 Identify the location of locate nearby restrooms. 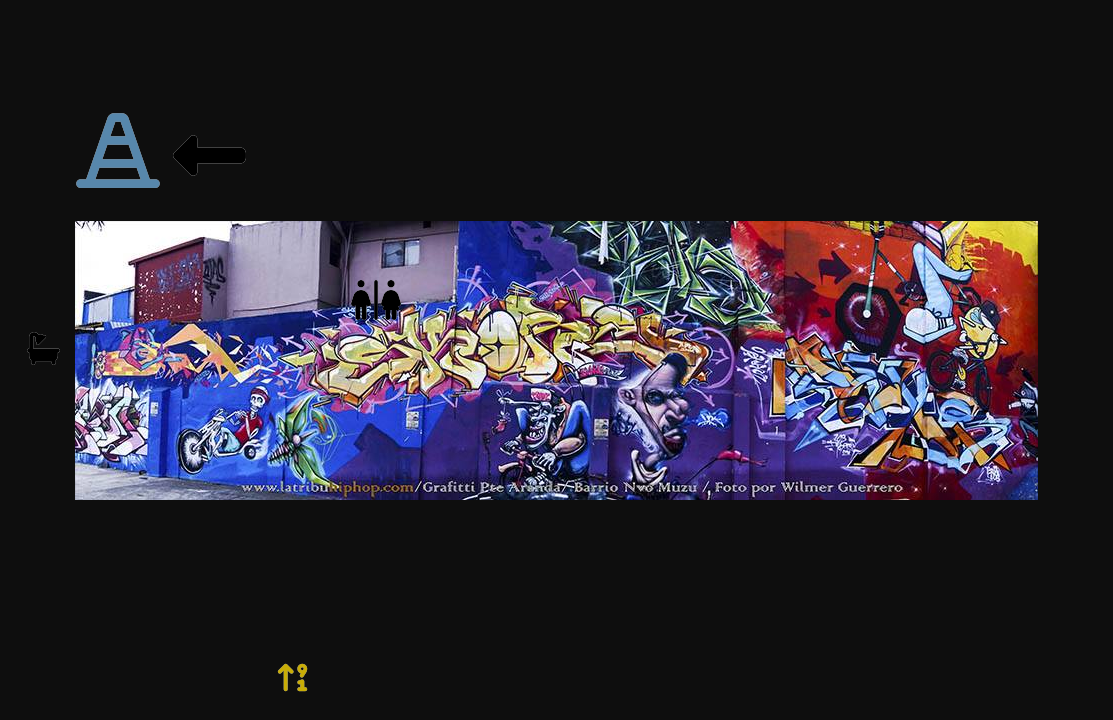
(376, 300).